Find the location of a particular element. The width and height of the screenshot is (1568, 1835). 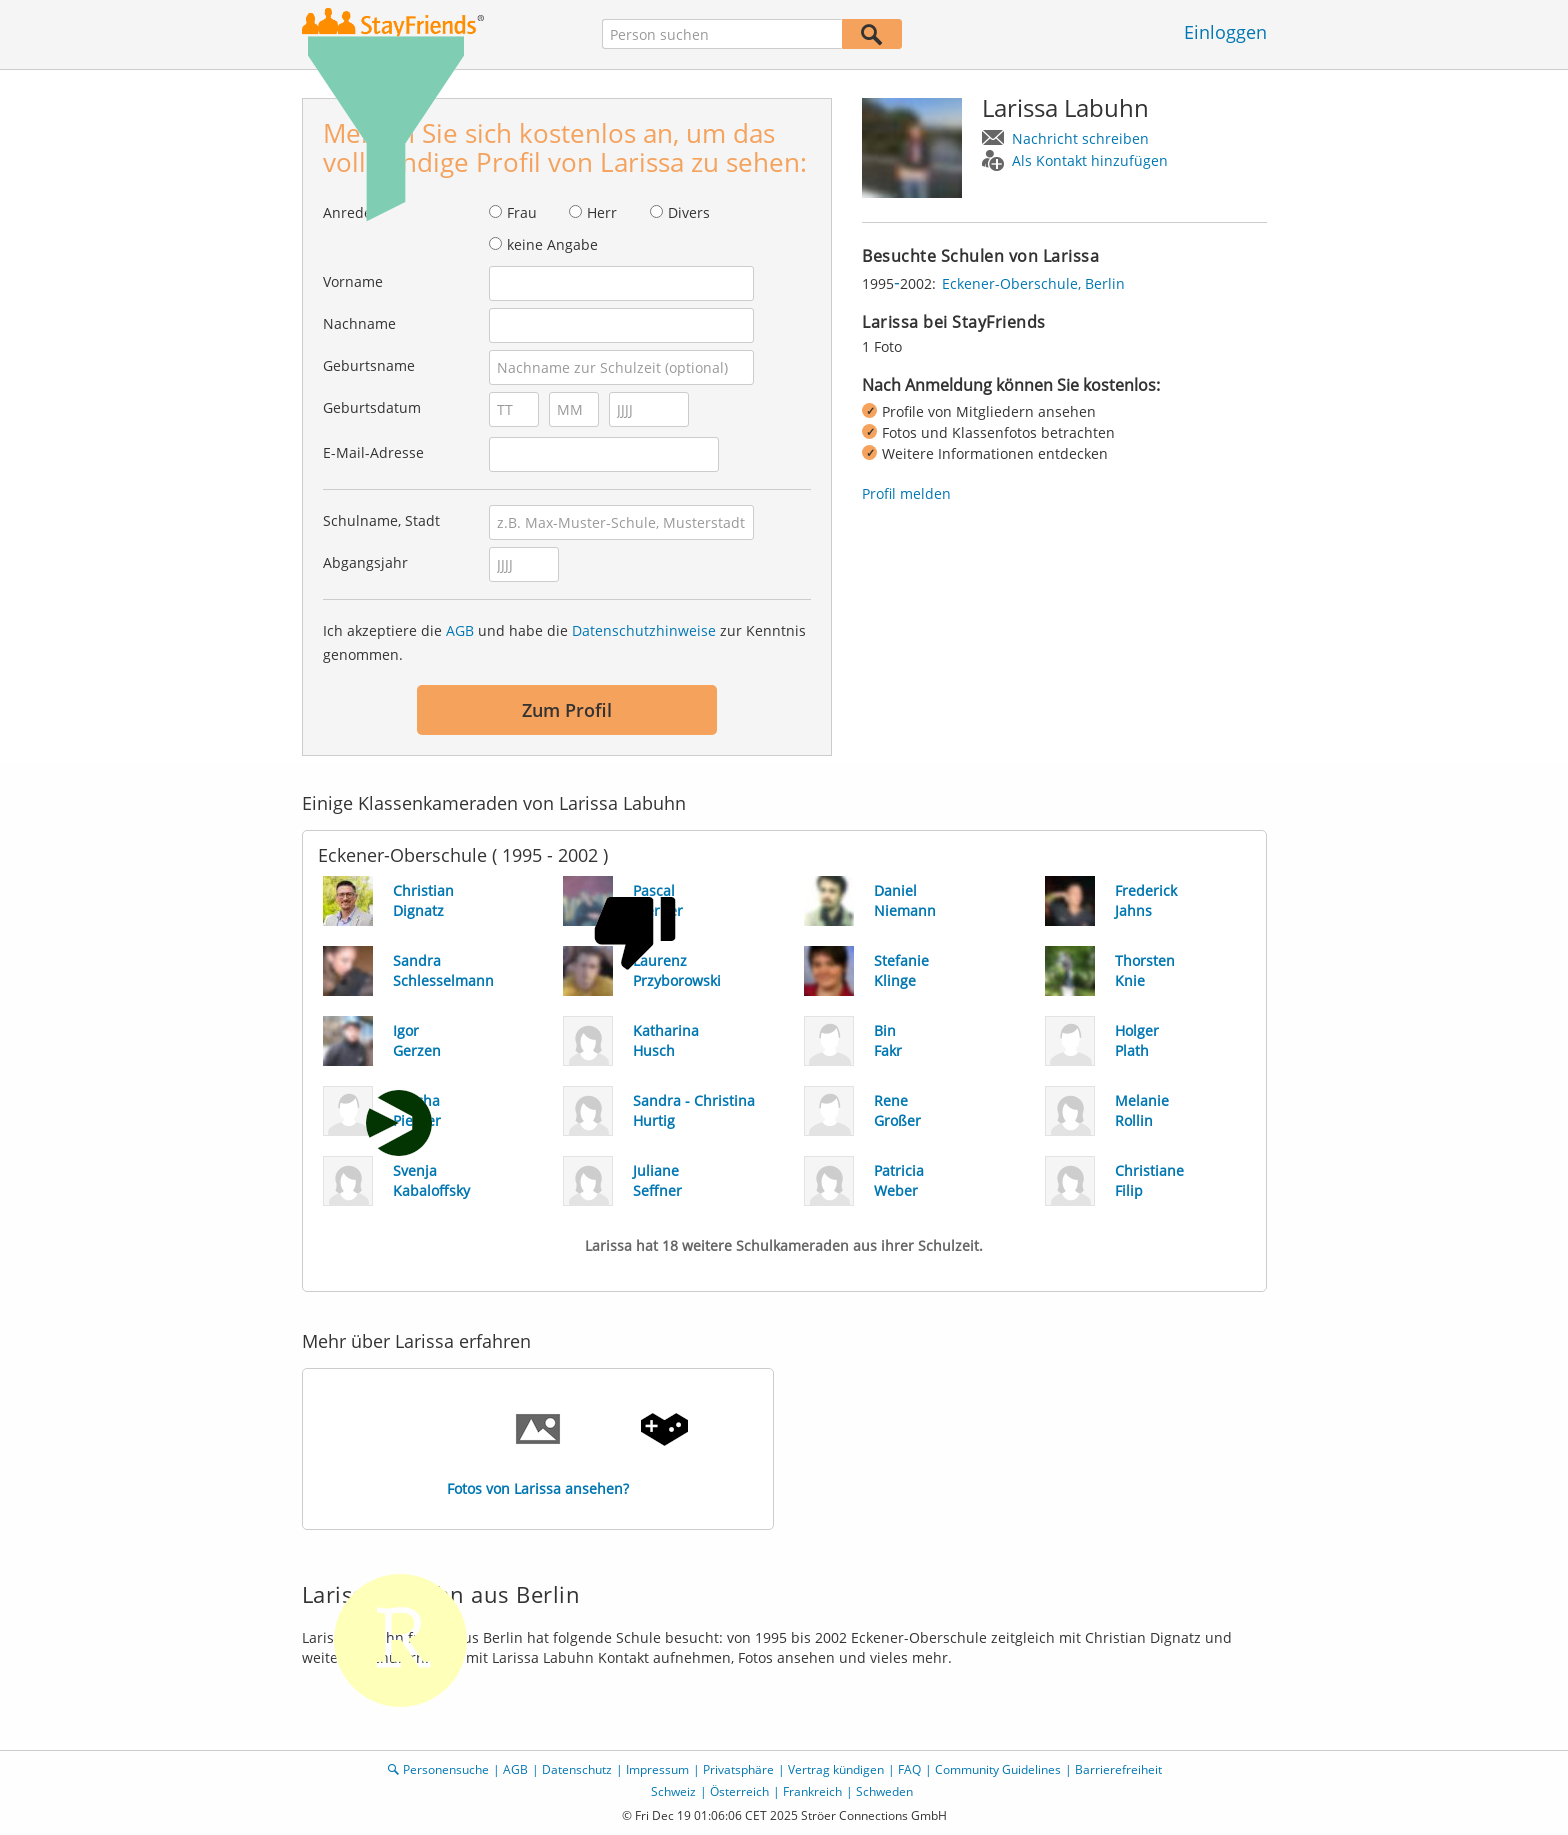

open the Viaplay streaming app is located at coordinates (399, 1123).